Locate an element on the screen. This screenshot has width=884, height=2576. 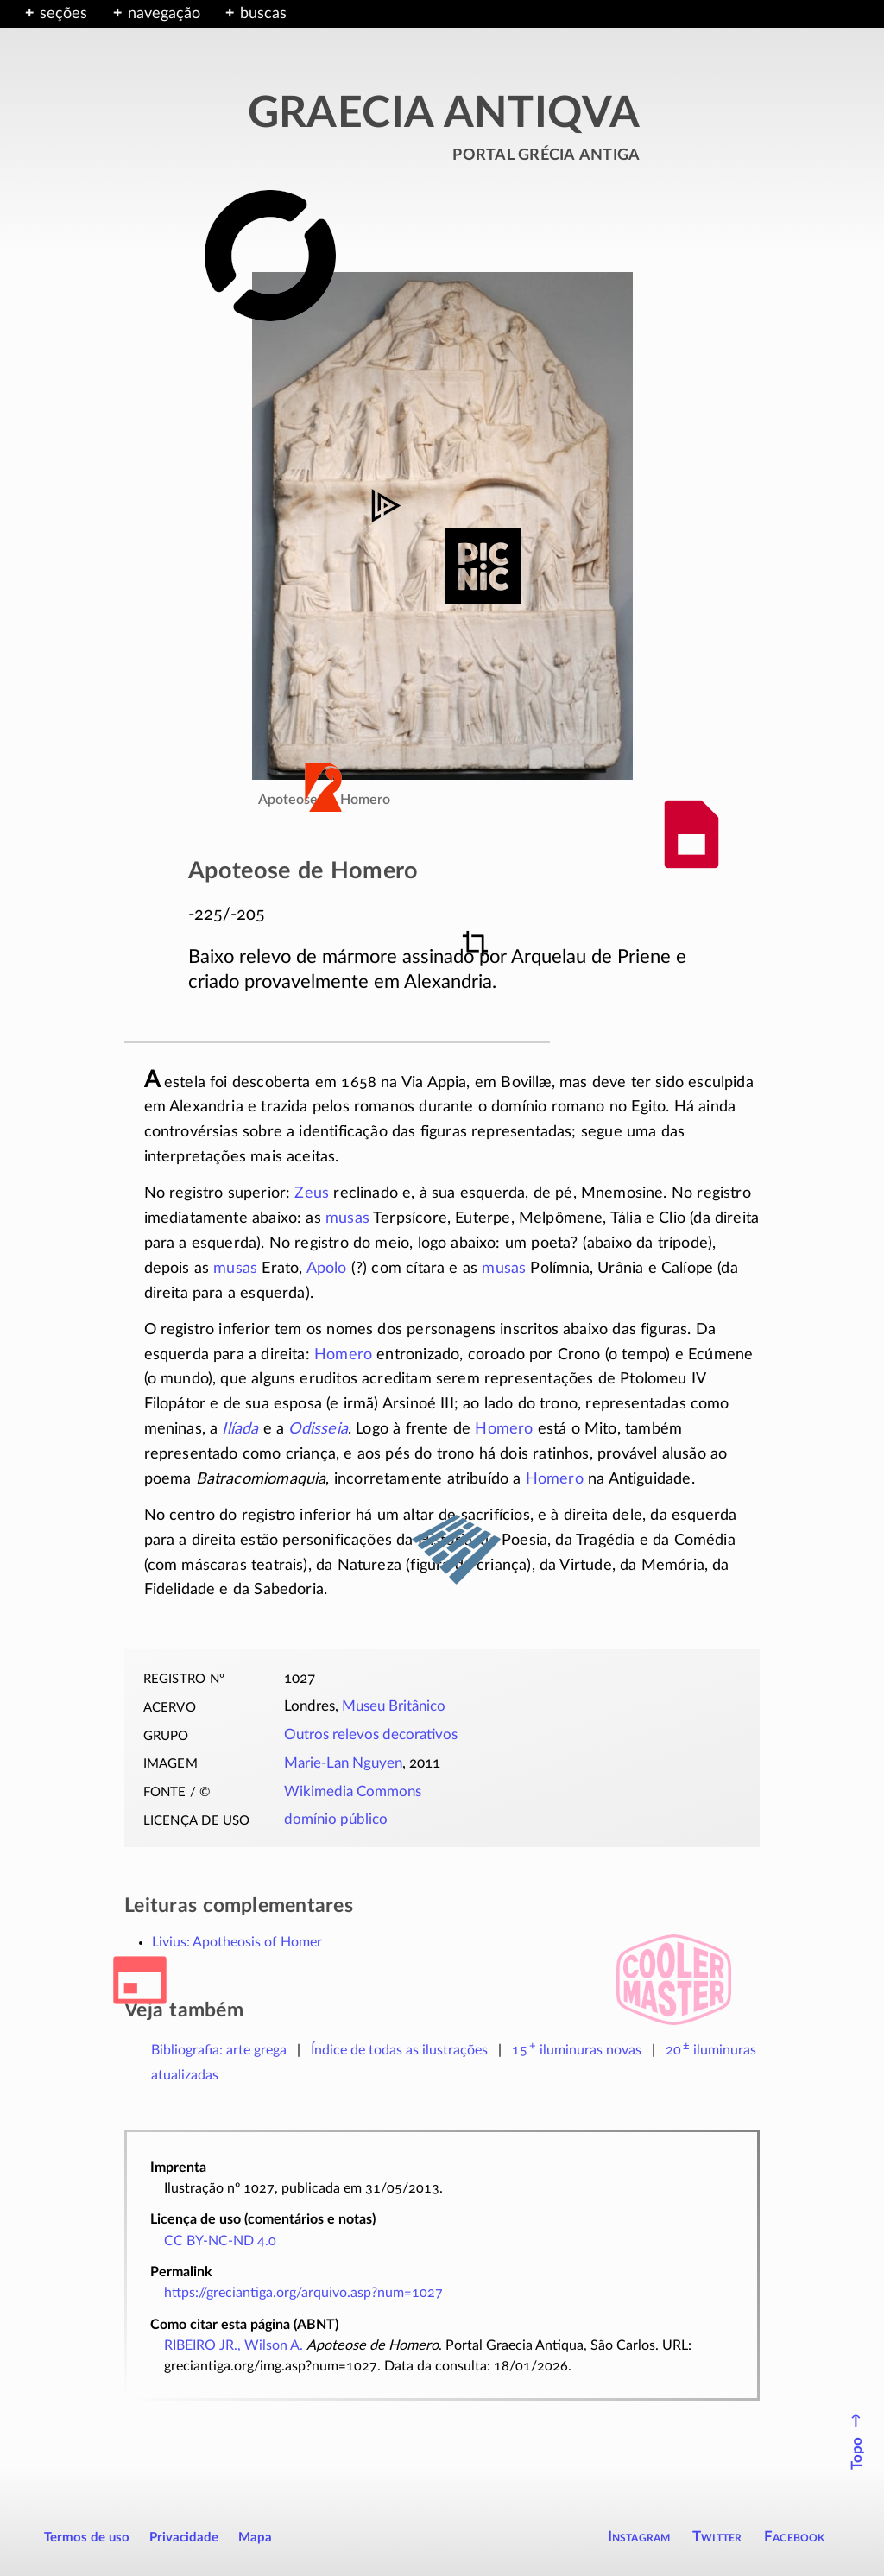
view SIM card information is located at coordinates (691, 834).